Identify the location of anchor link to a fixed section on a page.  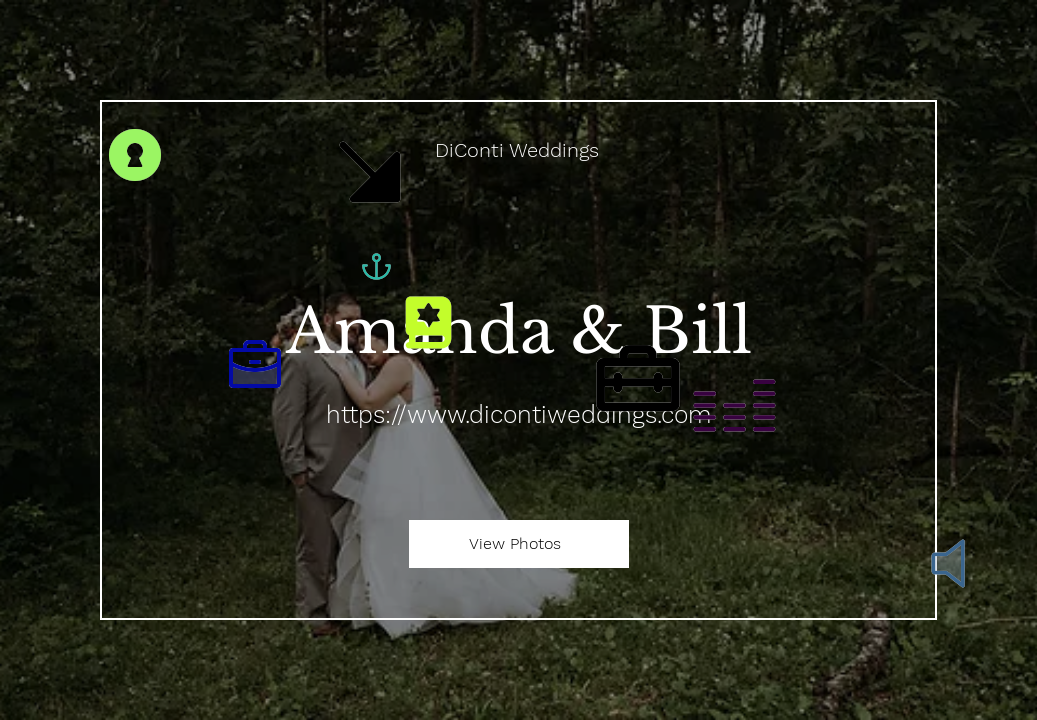
(376, 266).